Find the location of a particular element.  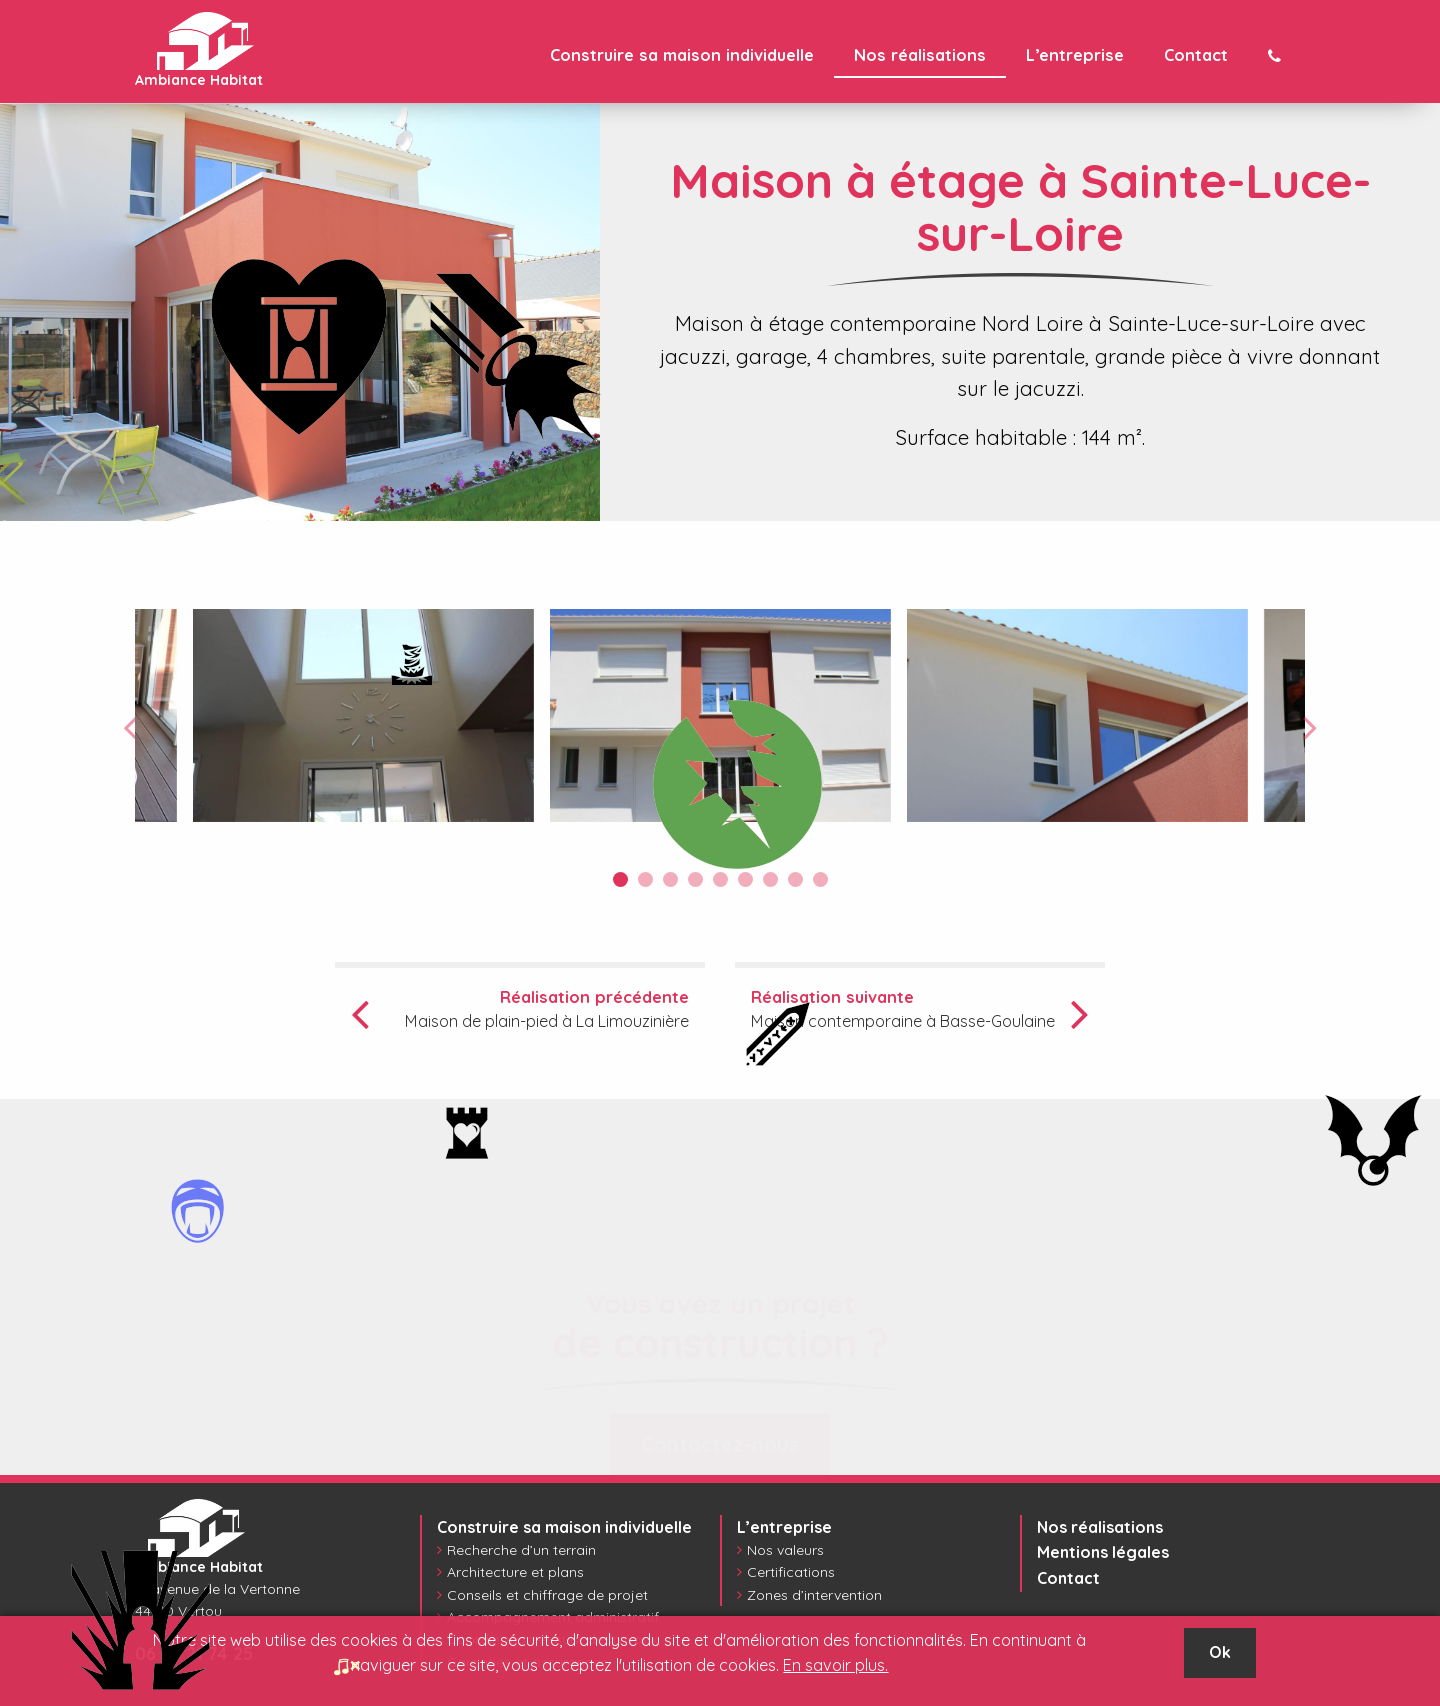

indicates a lasting relationship or permanent bond in a game is located at coordinates (299, 347).